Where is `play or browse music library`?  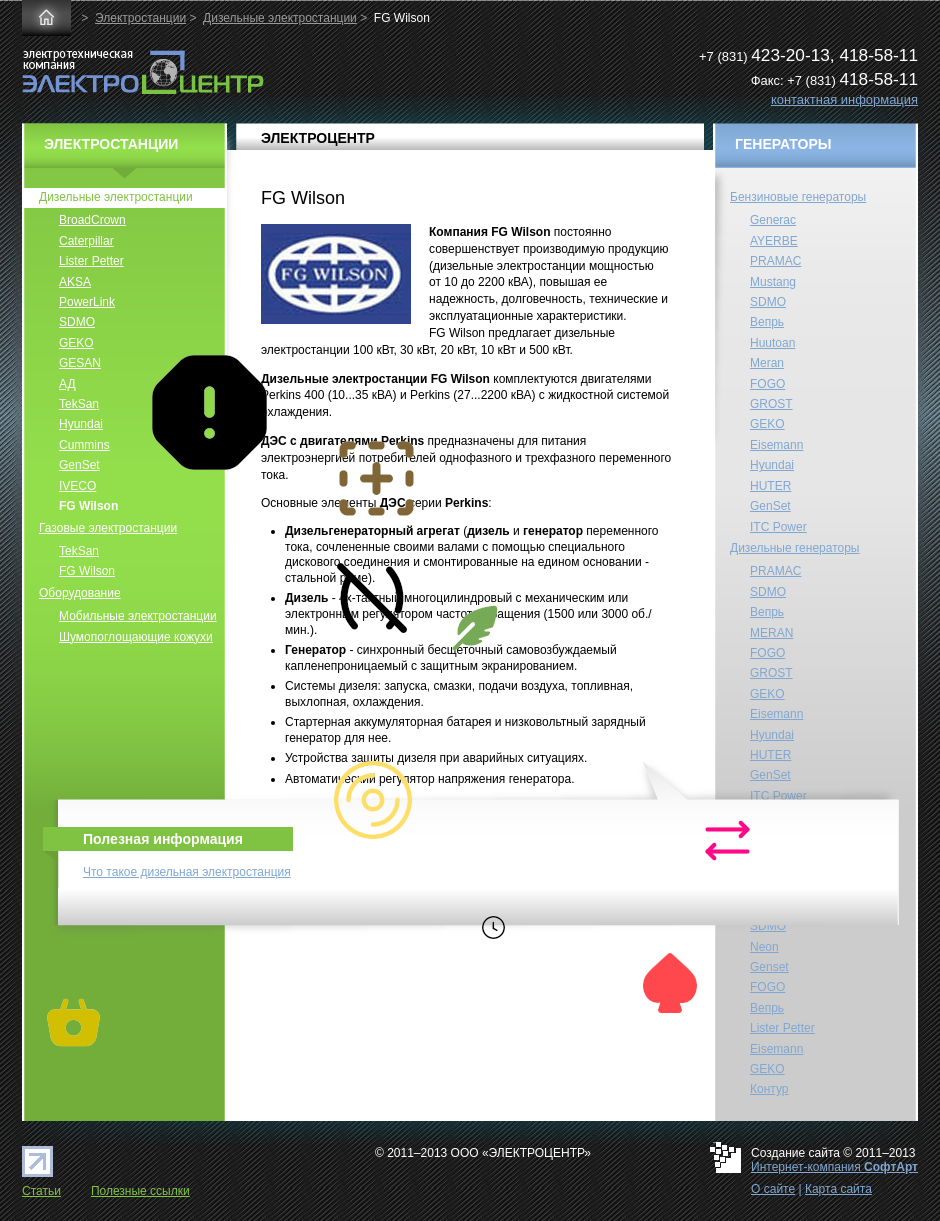 play or browse music library is located at coordinates (373, 800).